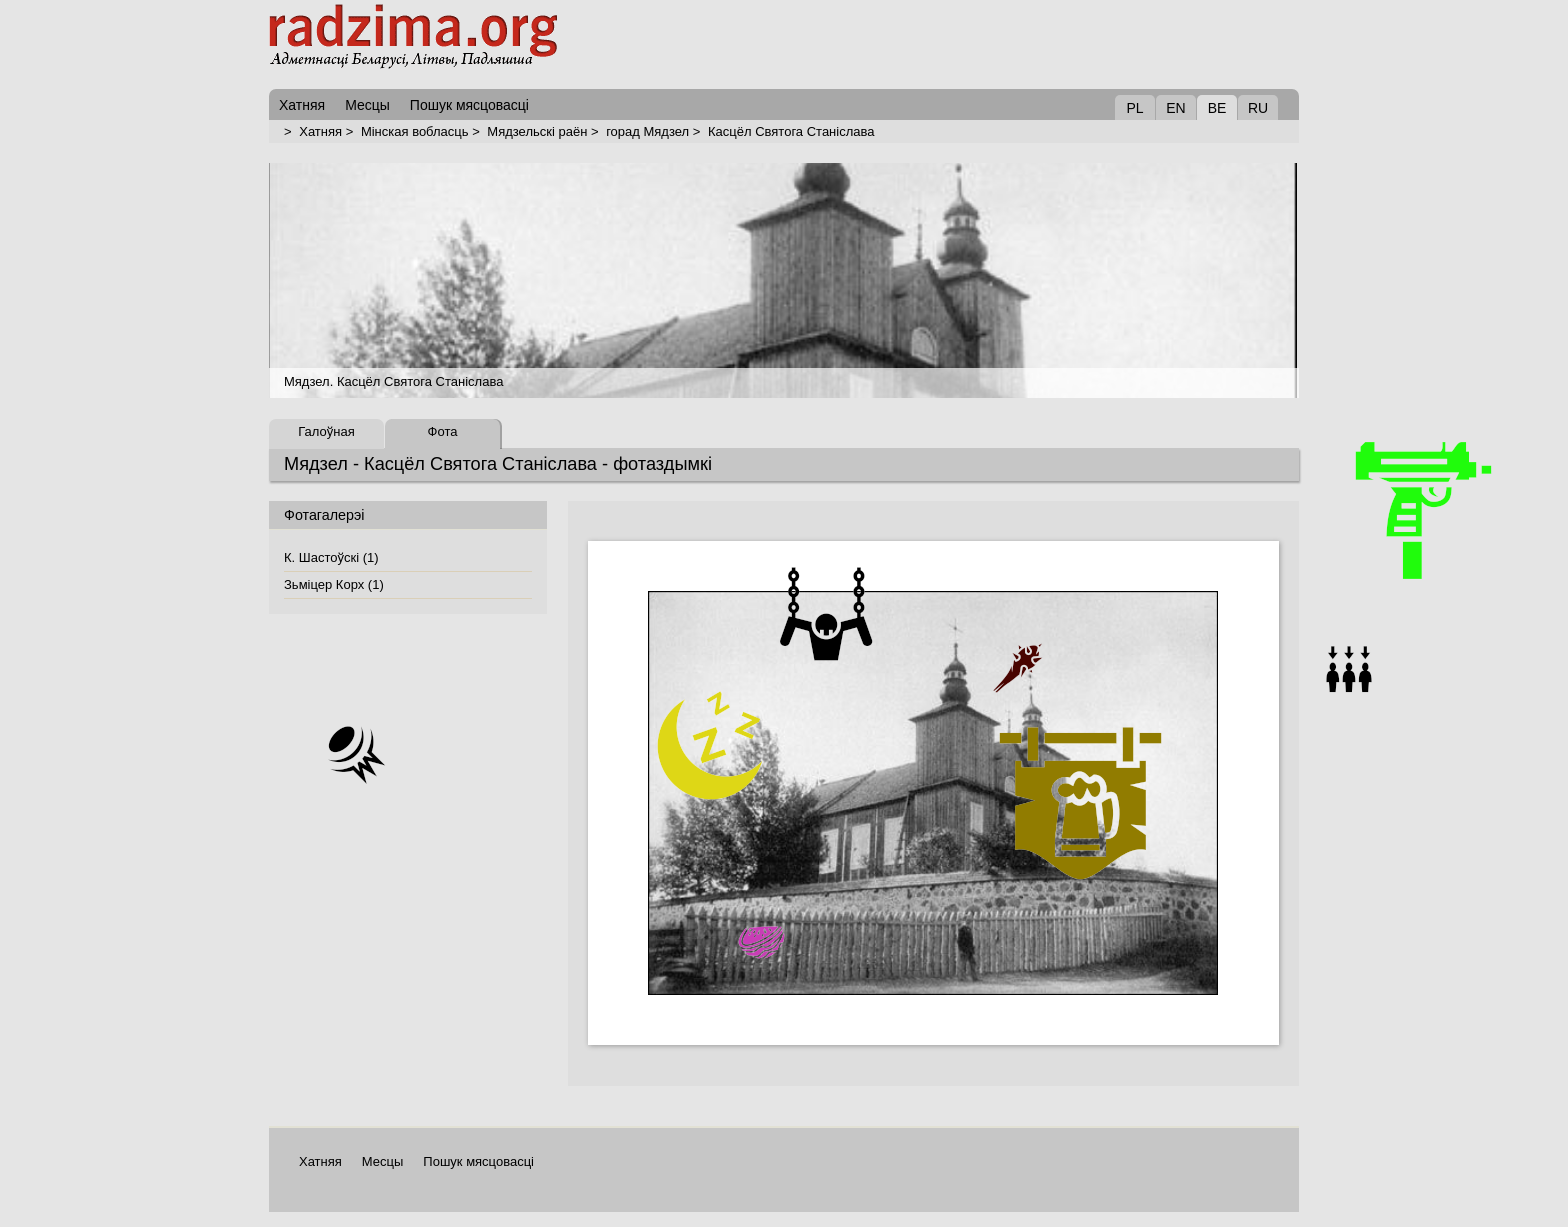  I want to click on downgrade team membership or plan tier, so click(1349, 669).